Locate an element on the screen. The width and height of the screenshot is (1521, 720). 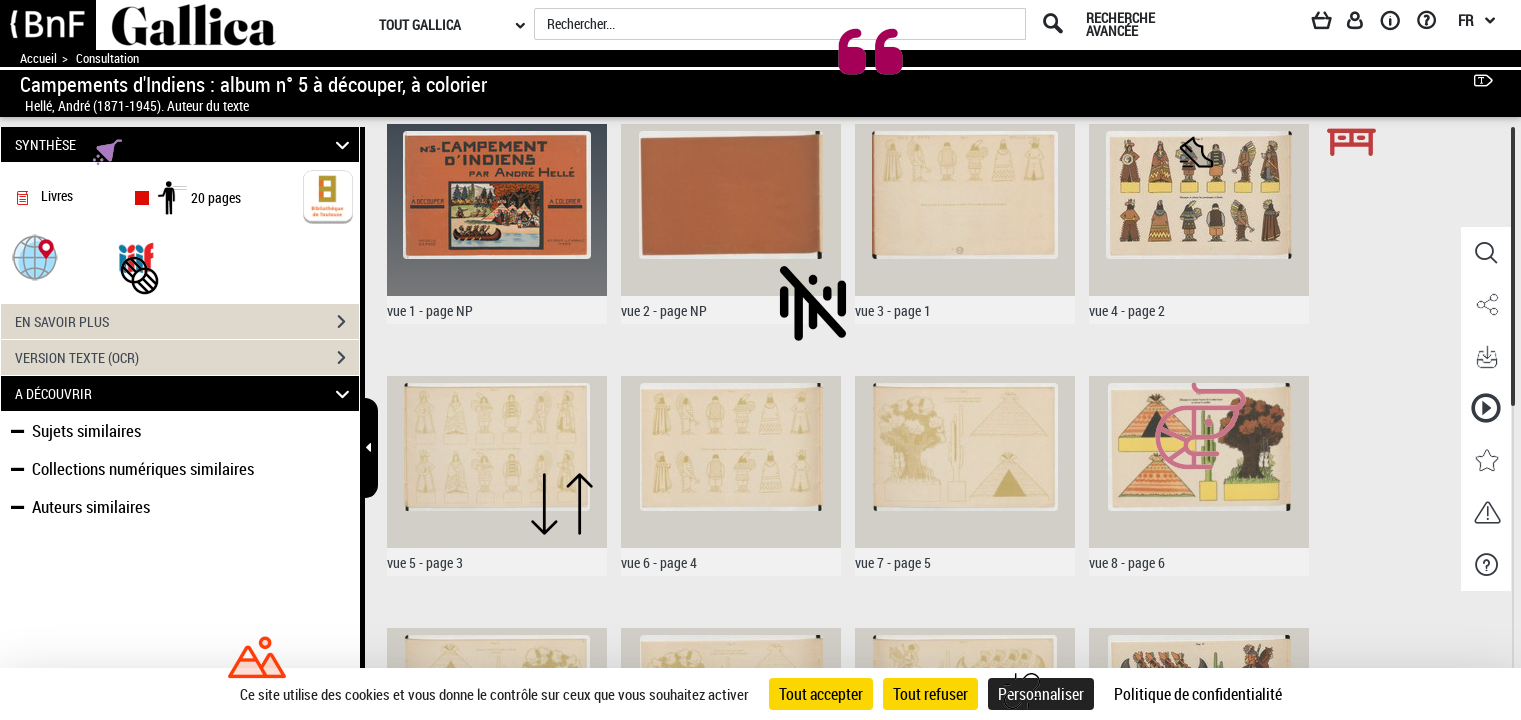
mute or disable audio input is located at coordinates (813, 302).